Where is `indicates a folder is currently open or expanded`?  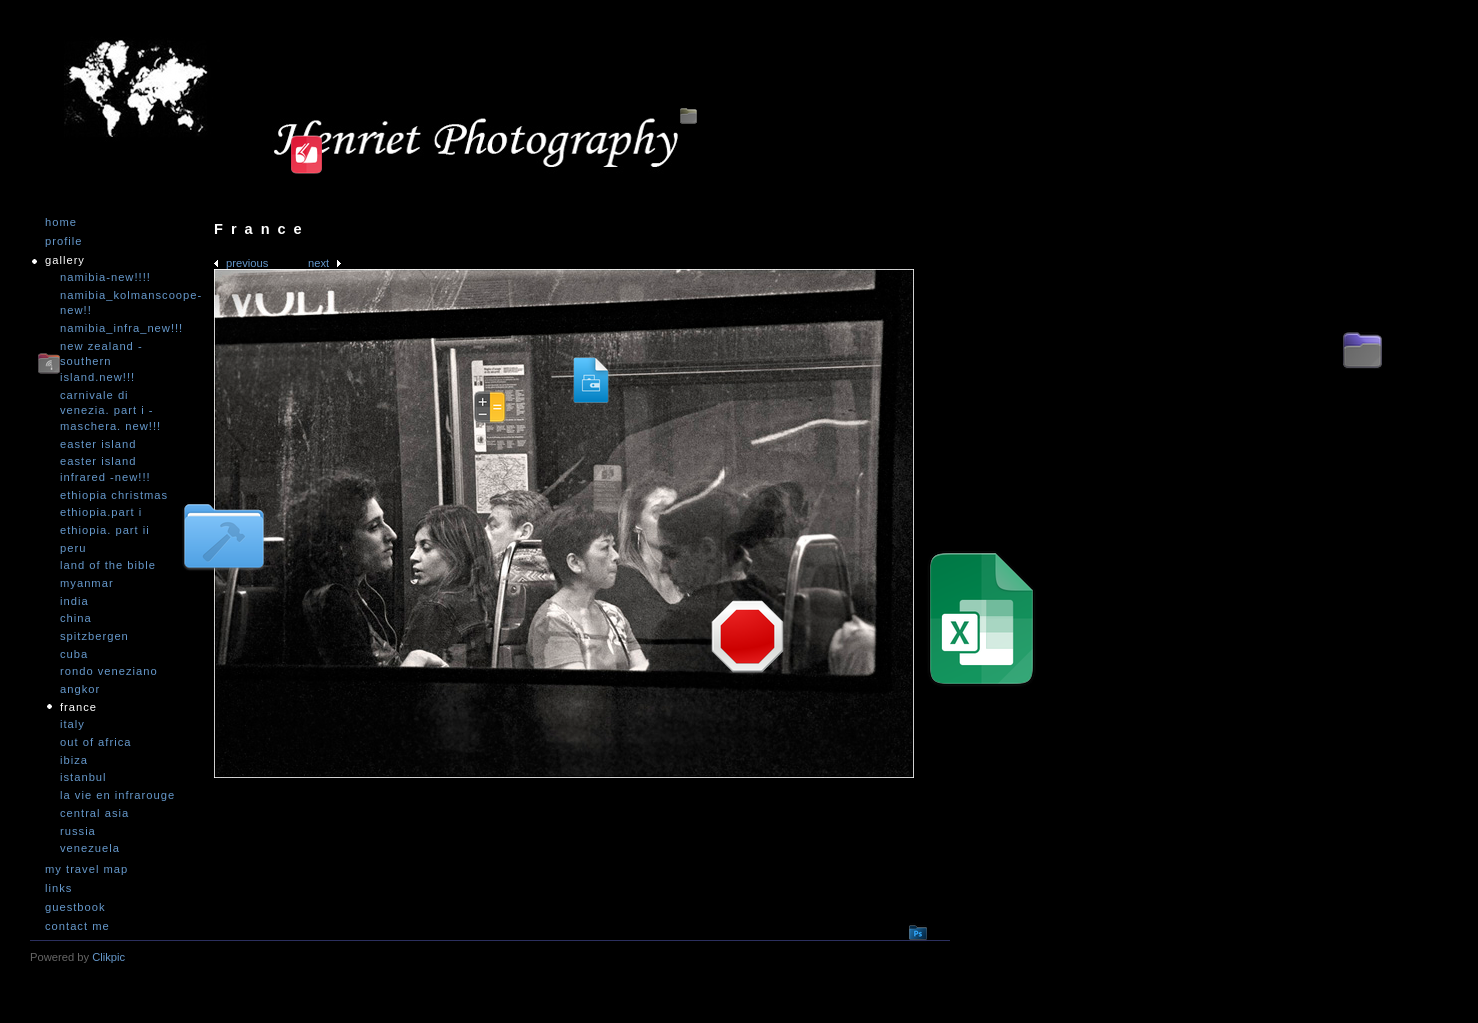
indicates a folder is currently open or expanded is located at coordinates (688, 115).